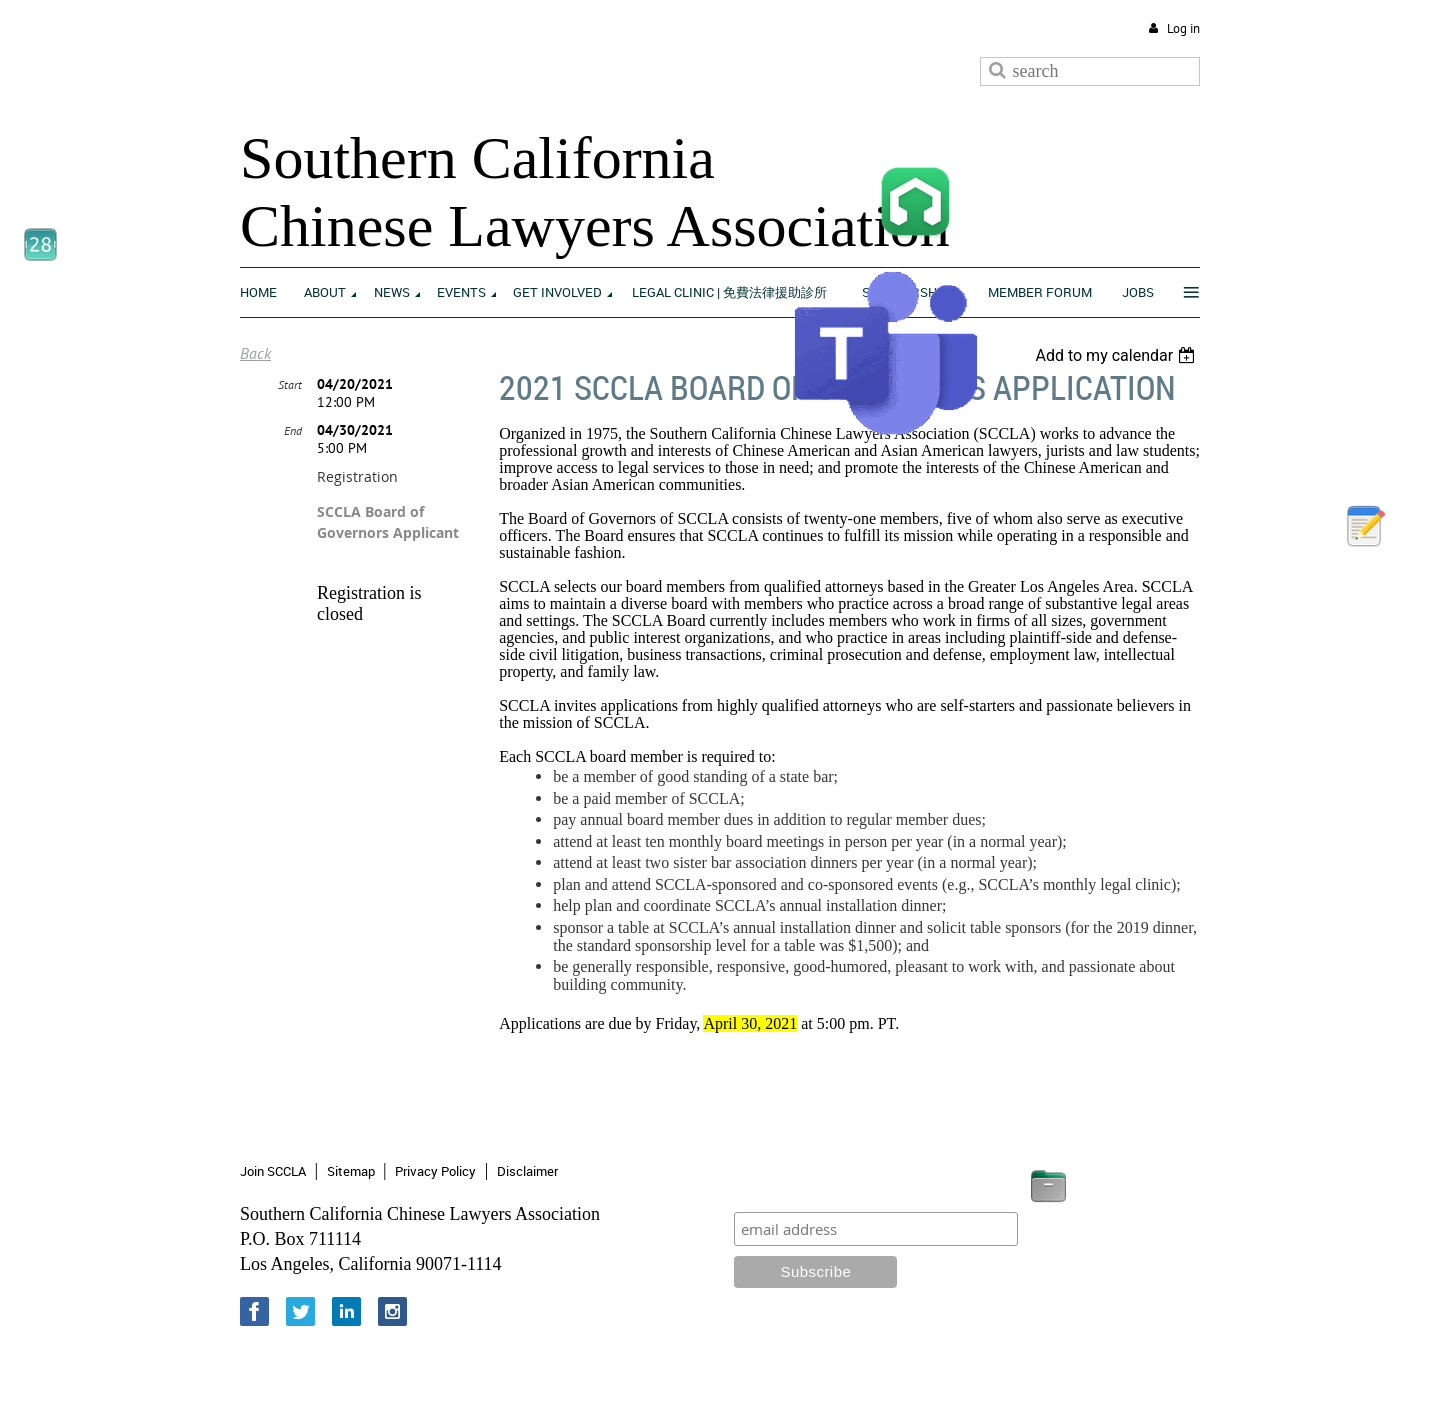  Describe the element at coordinates (1048, 1185) in the screenshot. I see `open the file manager application` at that location.